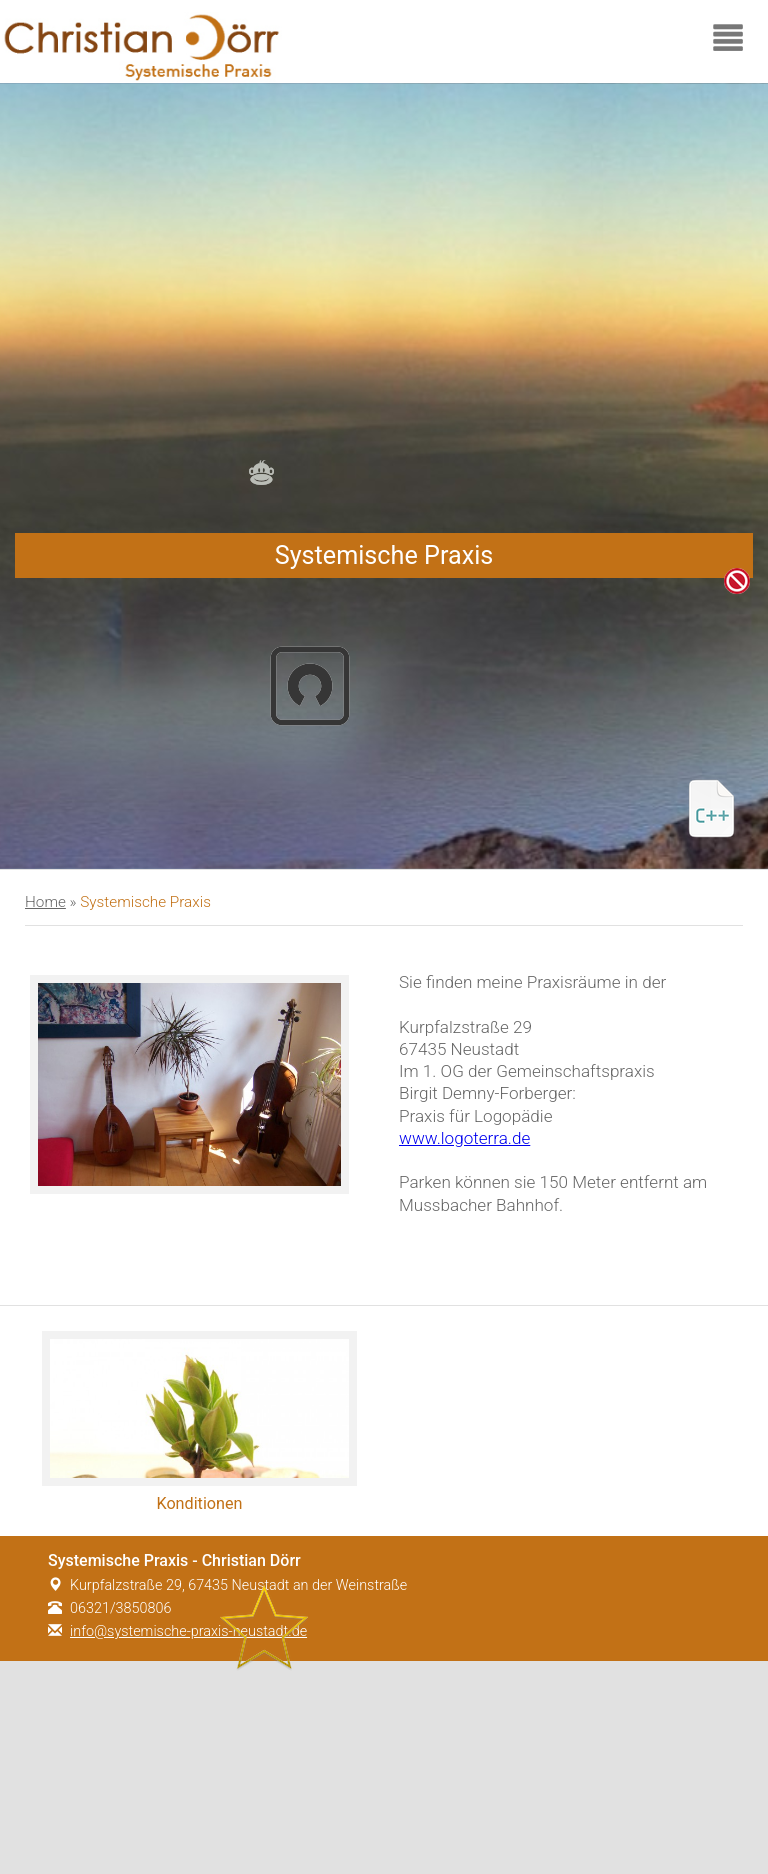 This screenshot has width=768, height=1874. What do you see at coordinates (711, 808) in the screenshot?
I see `a C++ source code file` at bounding box center [711, 808].